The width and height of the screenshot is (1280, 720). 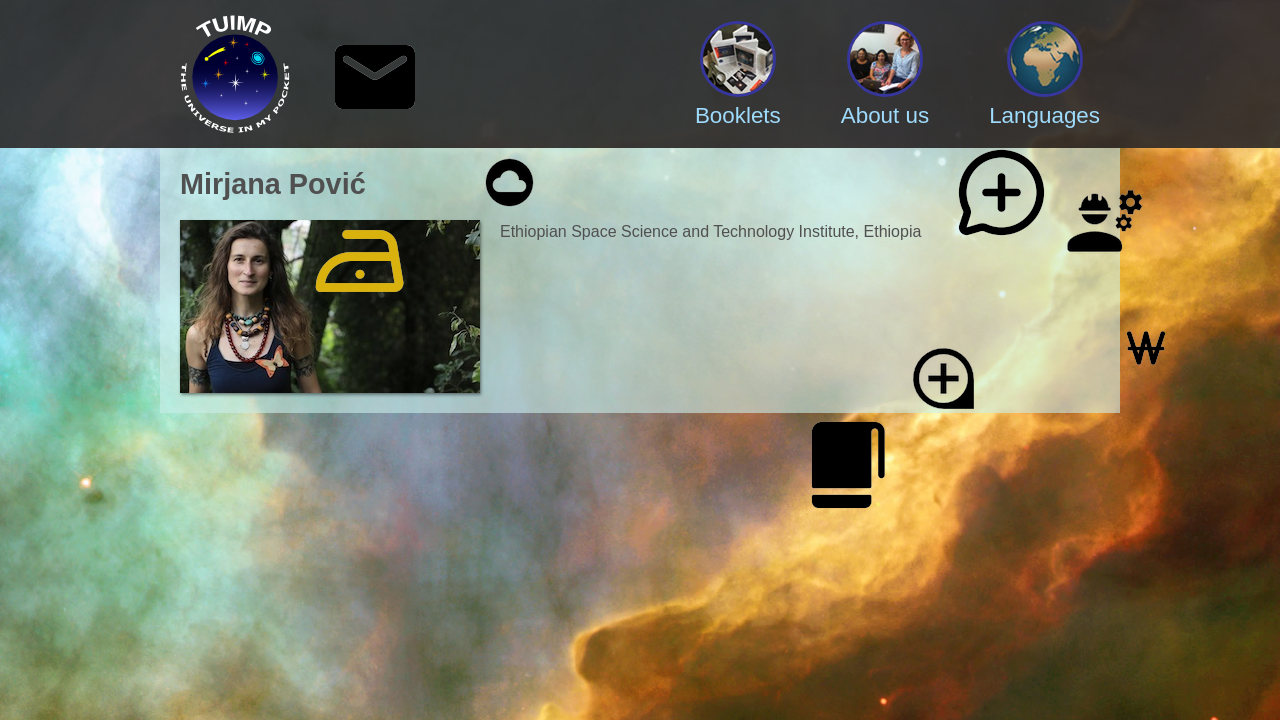 I want to click on zoom in on image, so click(x=943, y=378).